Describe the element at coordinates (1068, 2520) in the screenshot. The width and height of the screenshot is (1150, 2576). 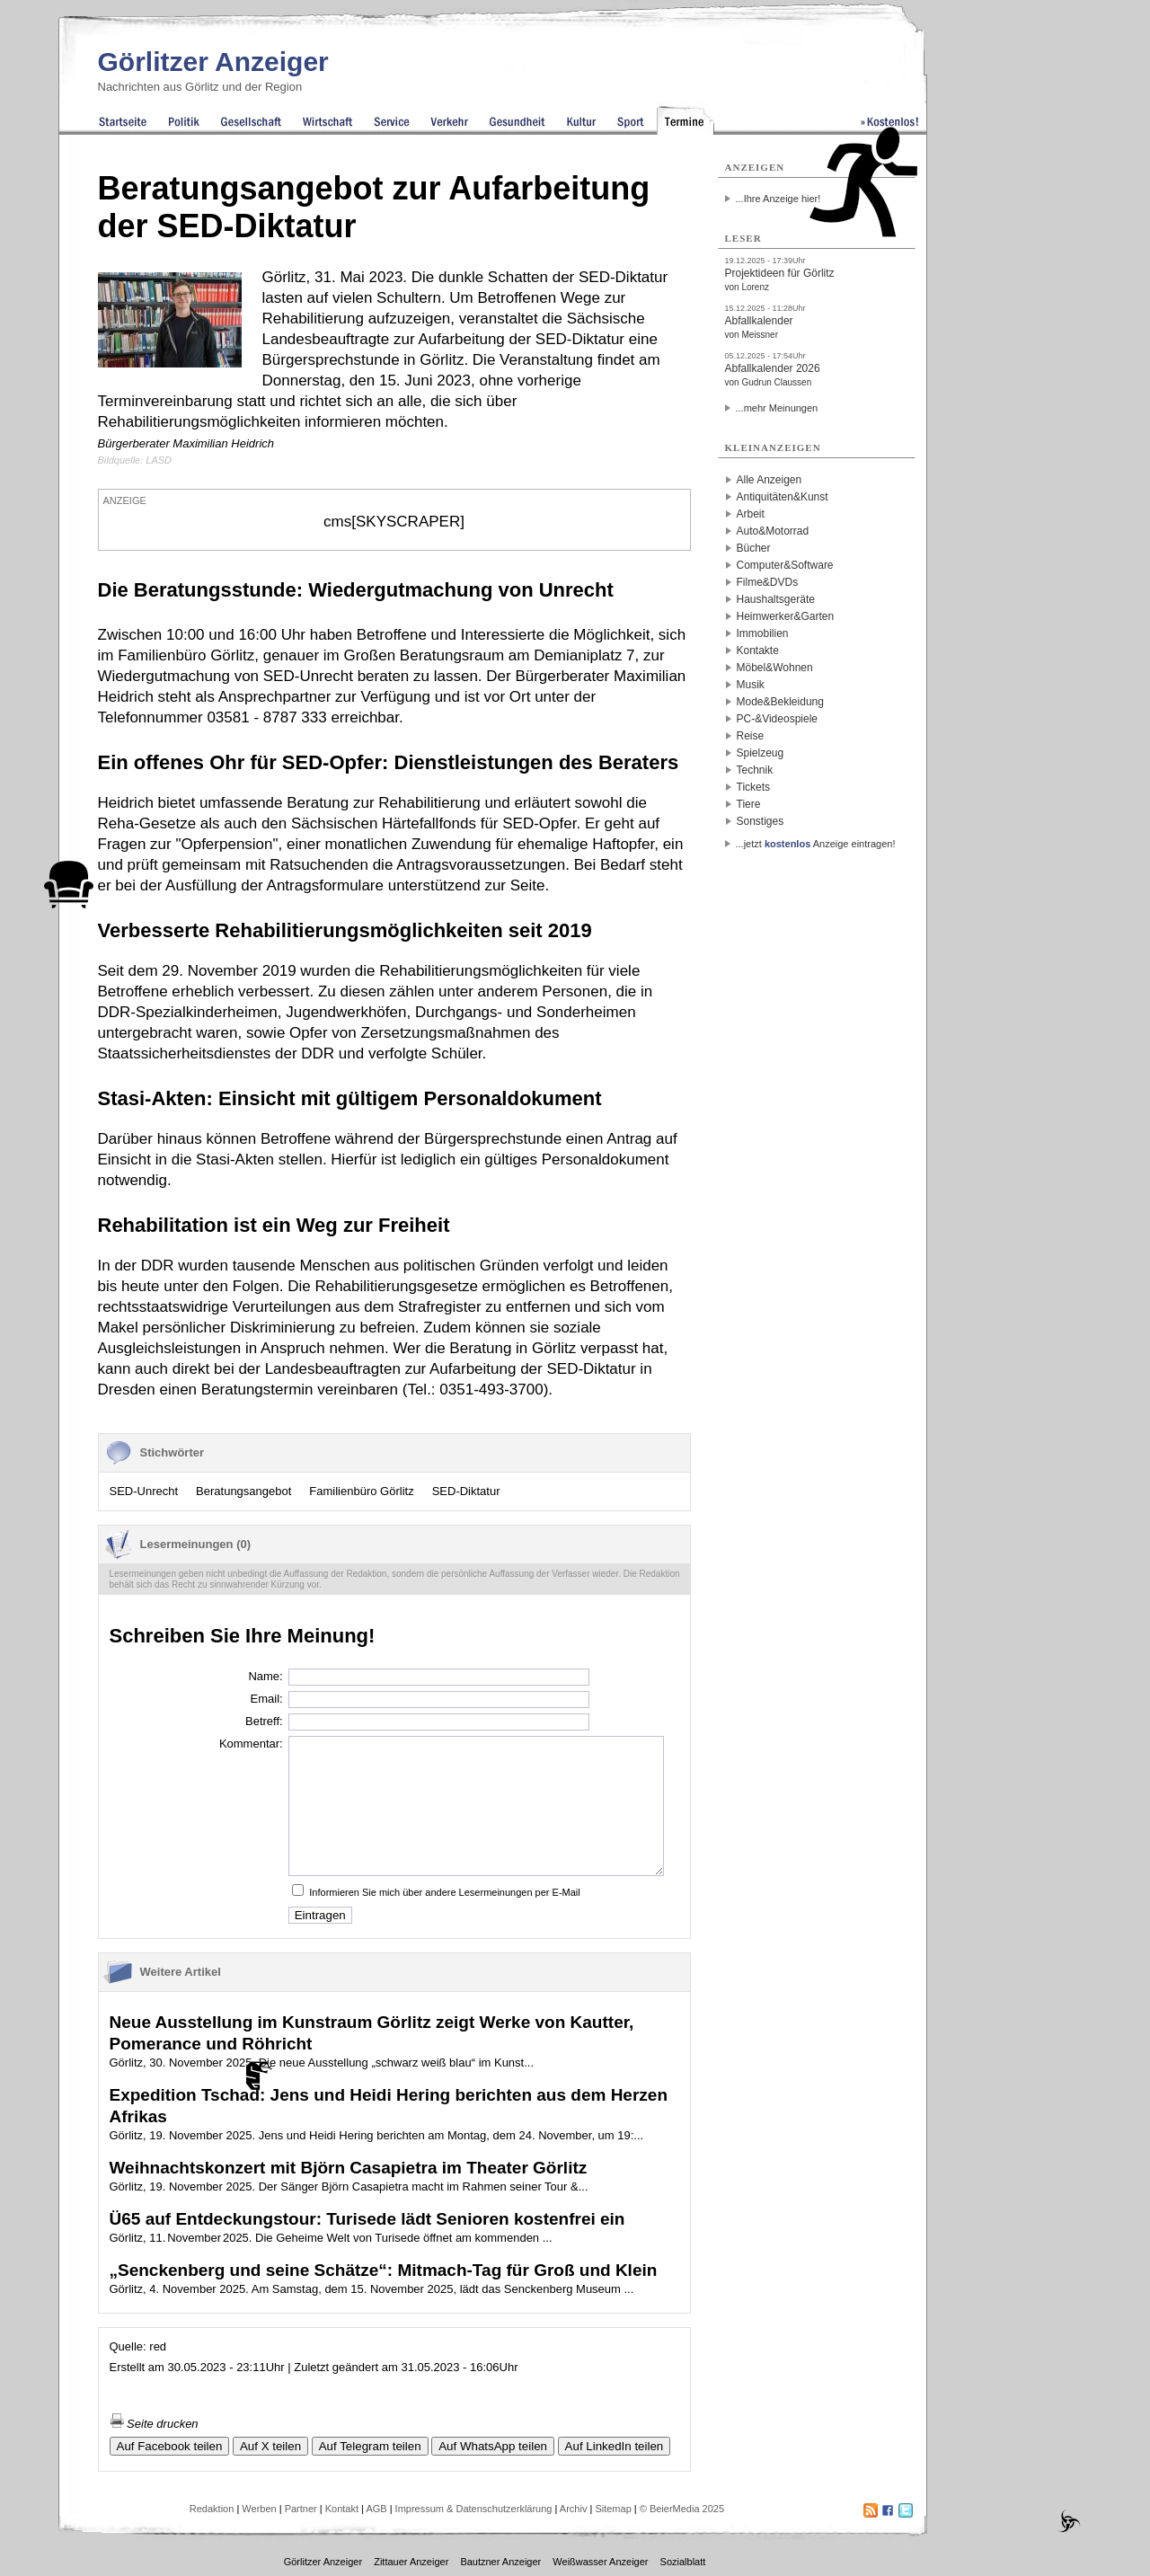
I see `activate health regeneration ability` at that location.